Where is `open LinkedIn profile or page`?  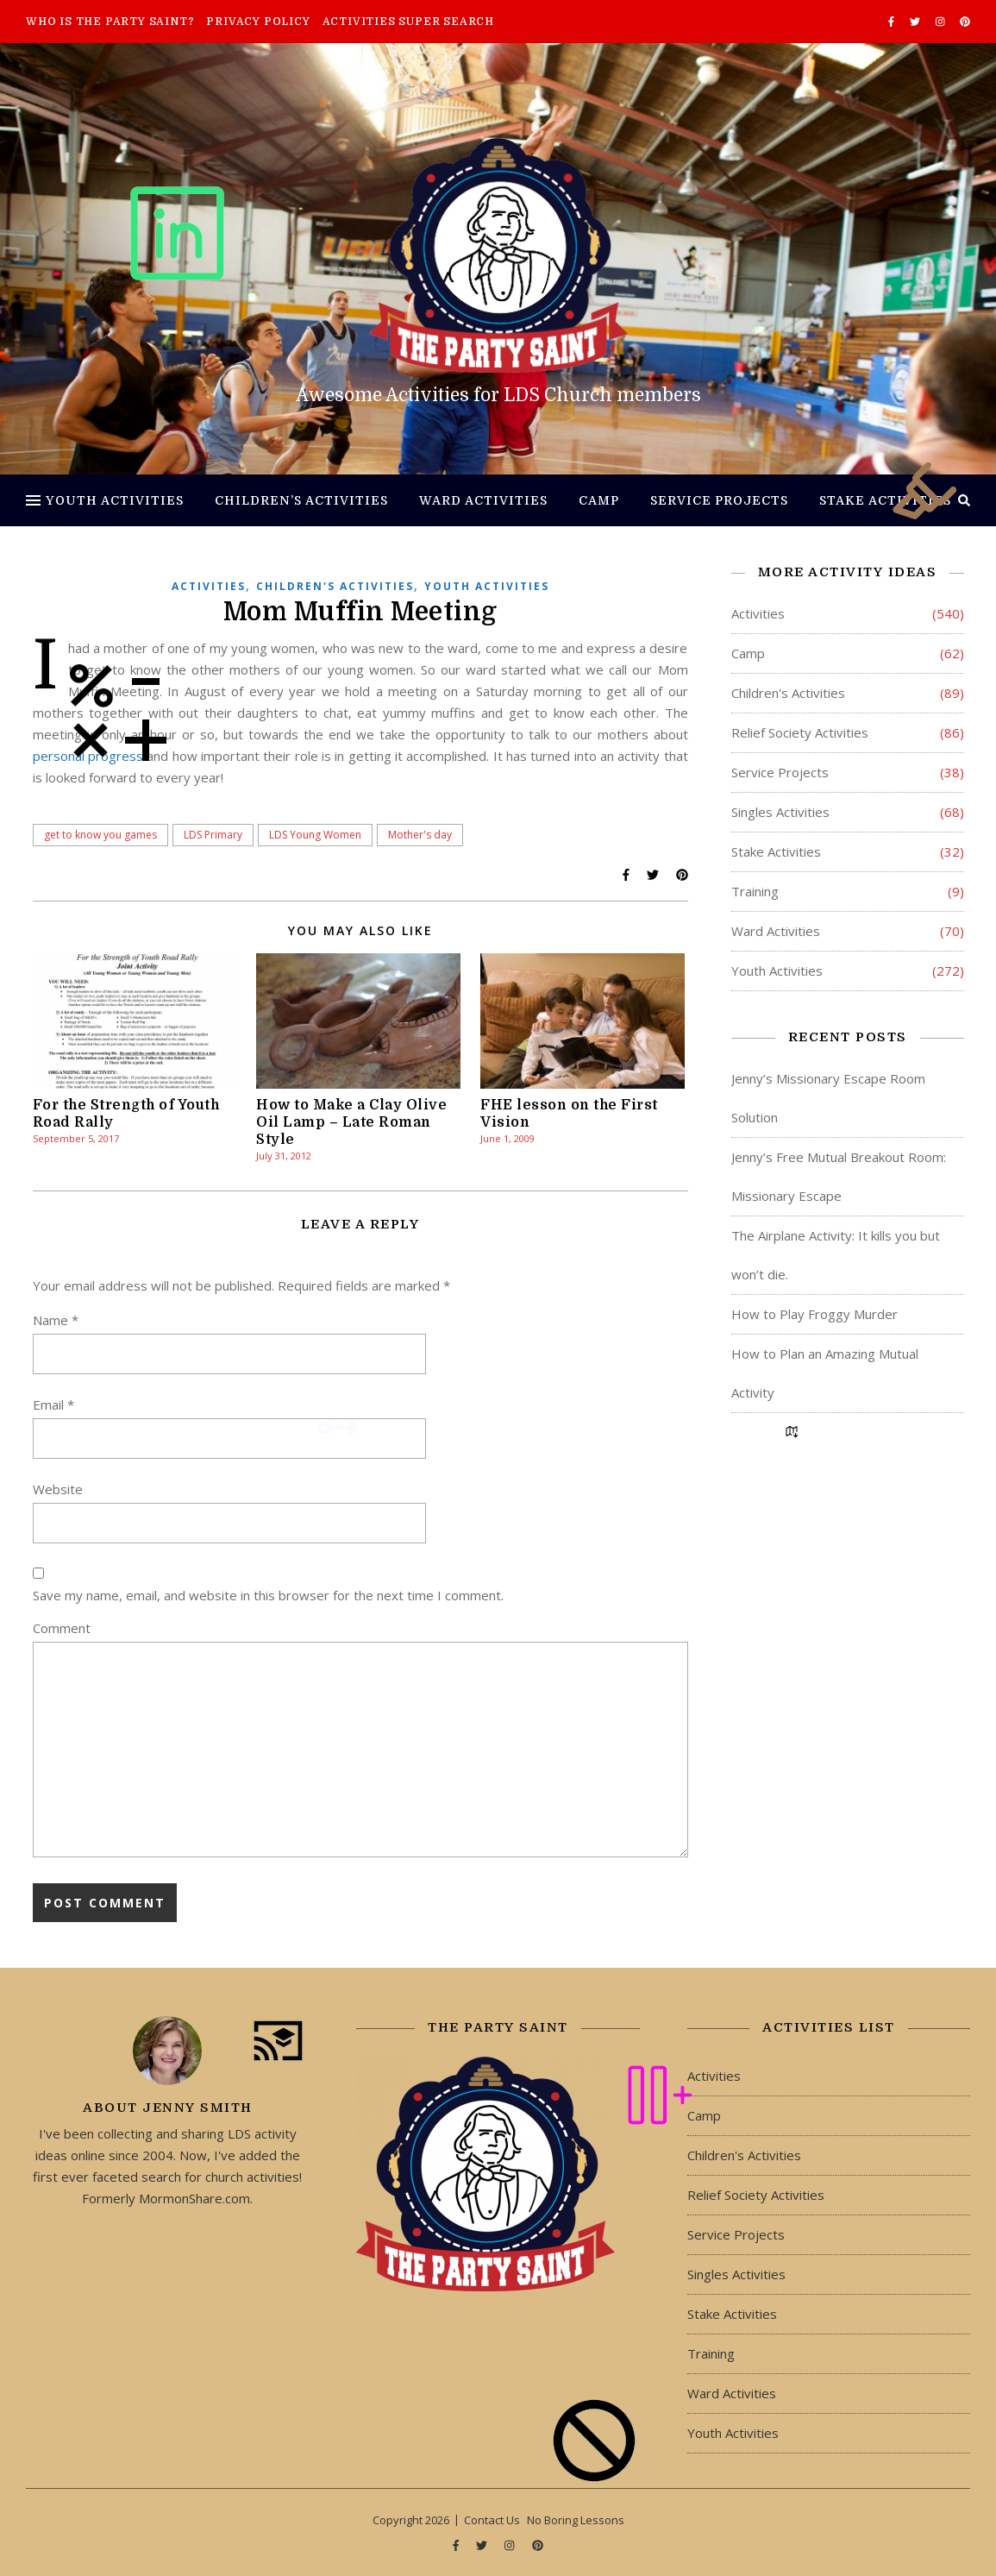
open LinkedIn profile or page is located at coordinates (177, 233).